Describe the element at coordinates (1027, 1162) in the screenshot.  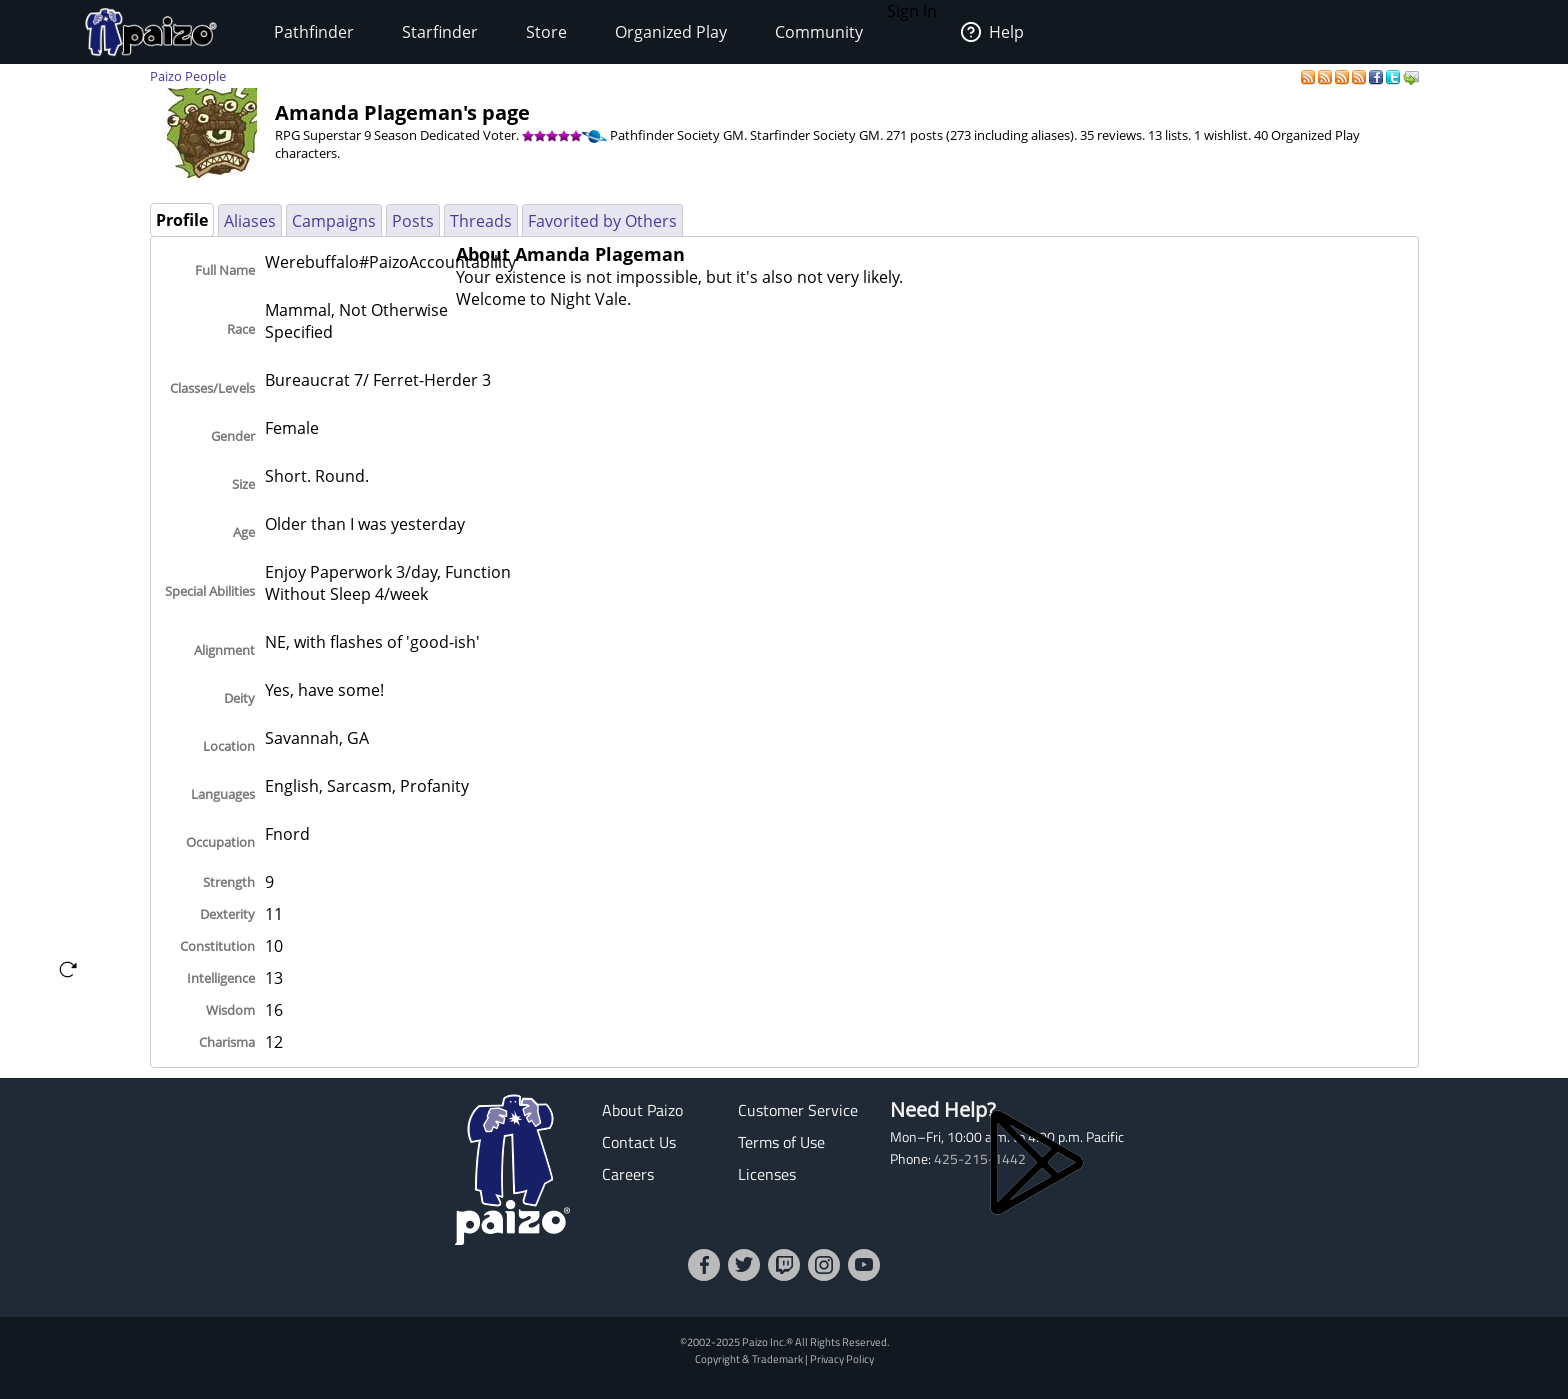
I see `open google play store` at that location.